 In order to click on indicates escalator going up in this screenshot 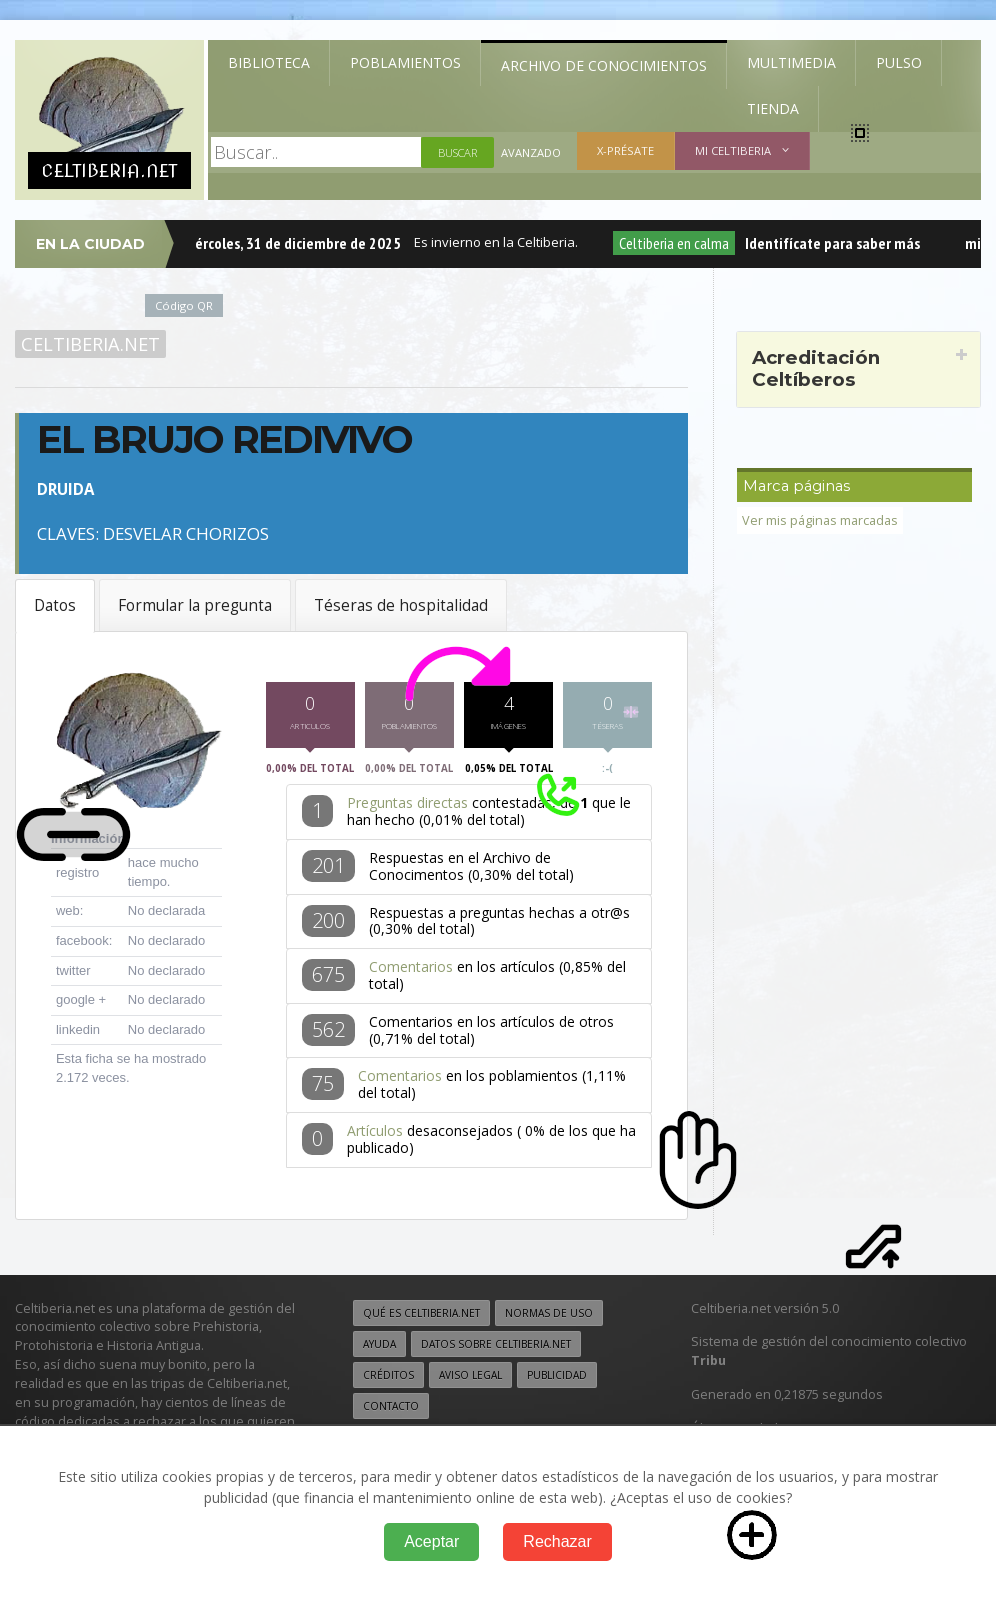, I will do `click(873, 1246)`.